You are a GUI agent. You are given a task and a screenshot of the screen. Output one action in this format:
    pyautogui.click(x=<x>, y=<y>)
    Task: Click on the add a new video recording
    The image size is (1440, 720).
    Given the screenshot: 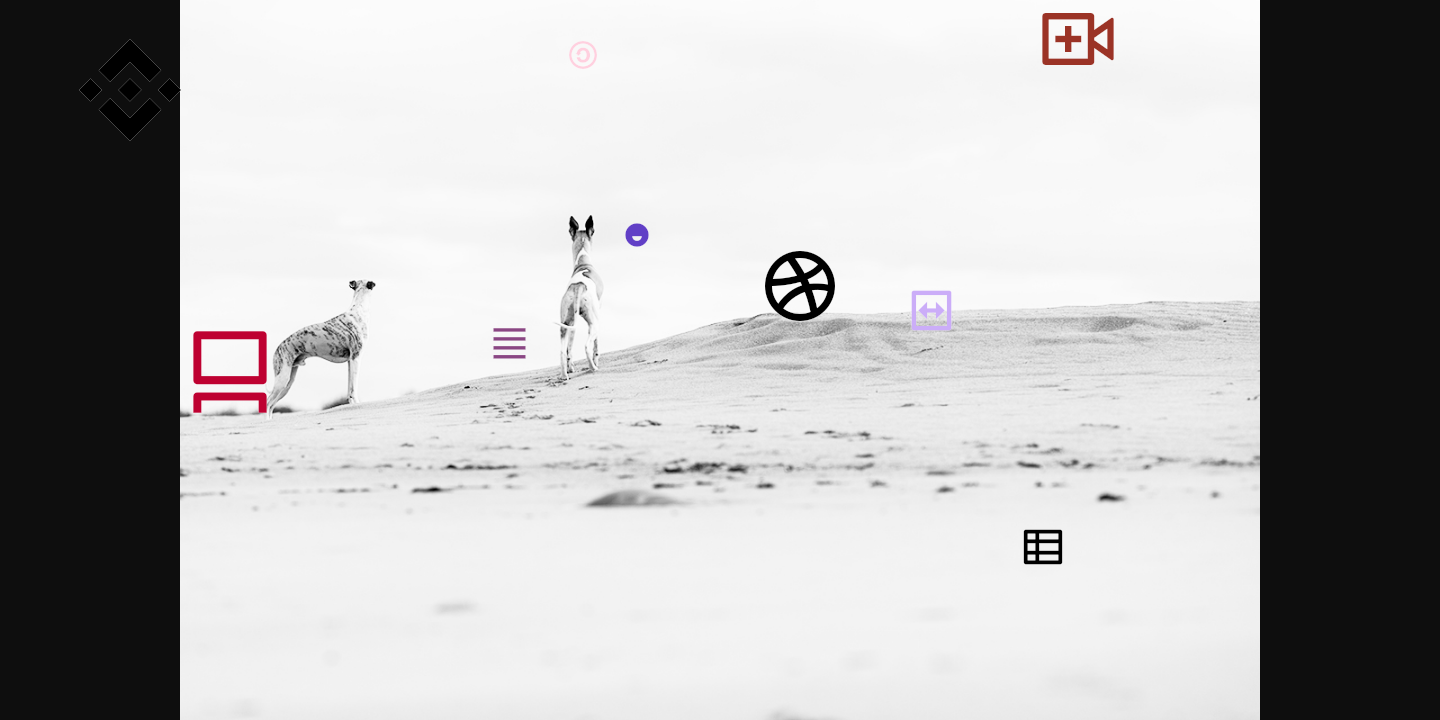 What is the action you would take?
    pyautogui.click(x=1078, y=39)
    